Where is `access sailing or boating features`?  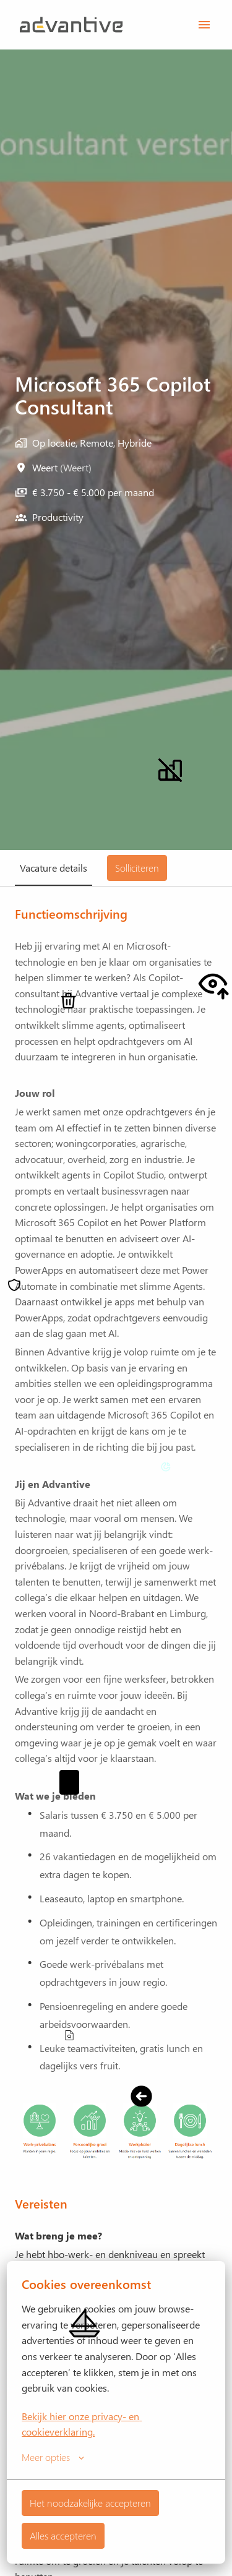 access sailing or boating features is located at coordinates (84, 2325).